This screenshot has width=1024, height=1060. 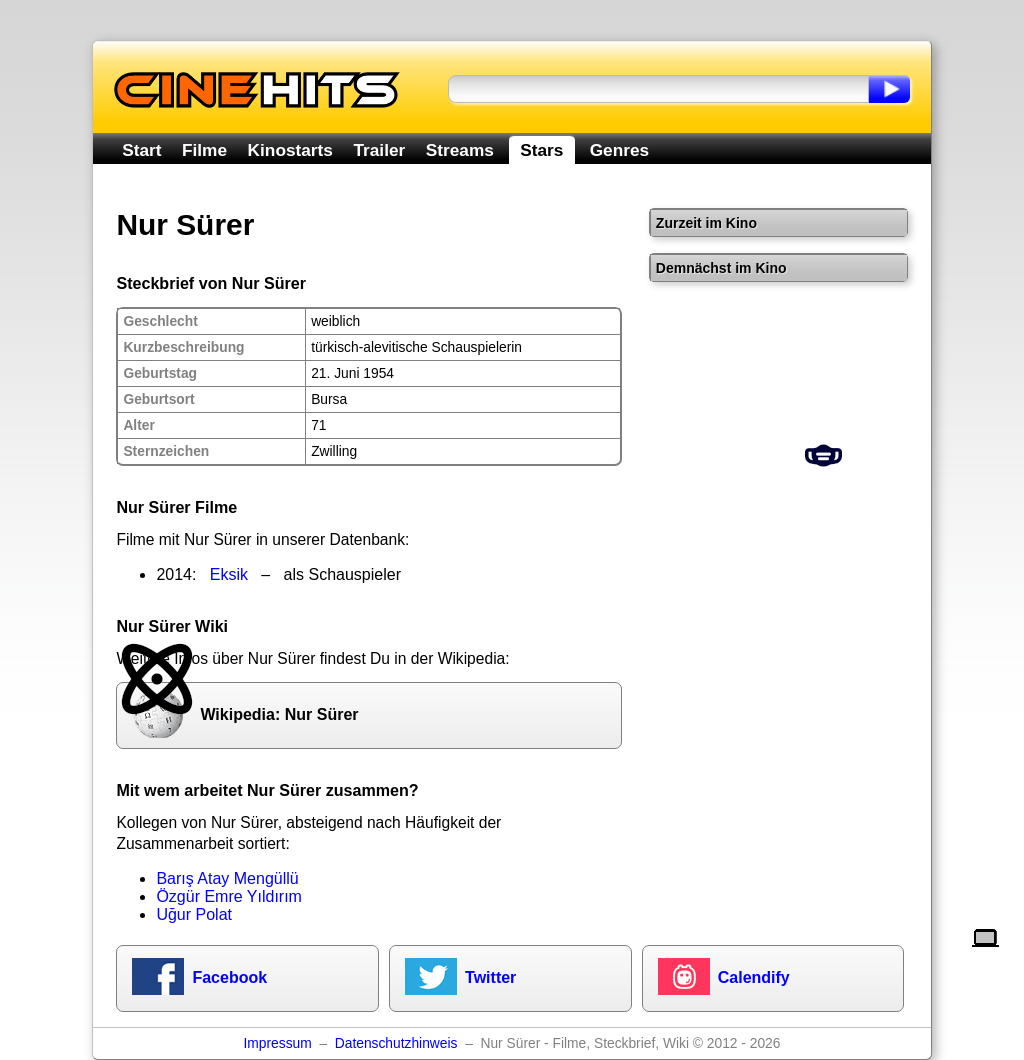 I want to click on access science or chemistry features, so click(x=157, y=679).